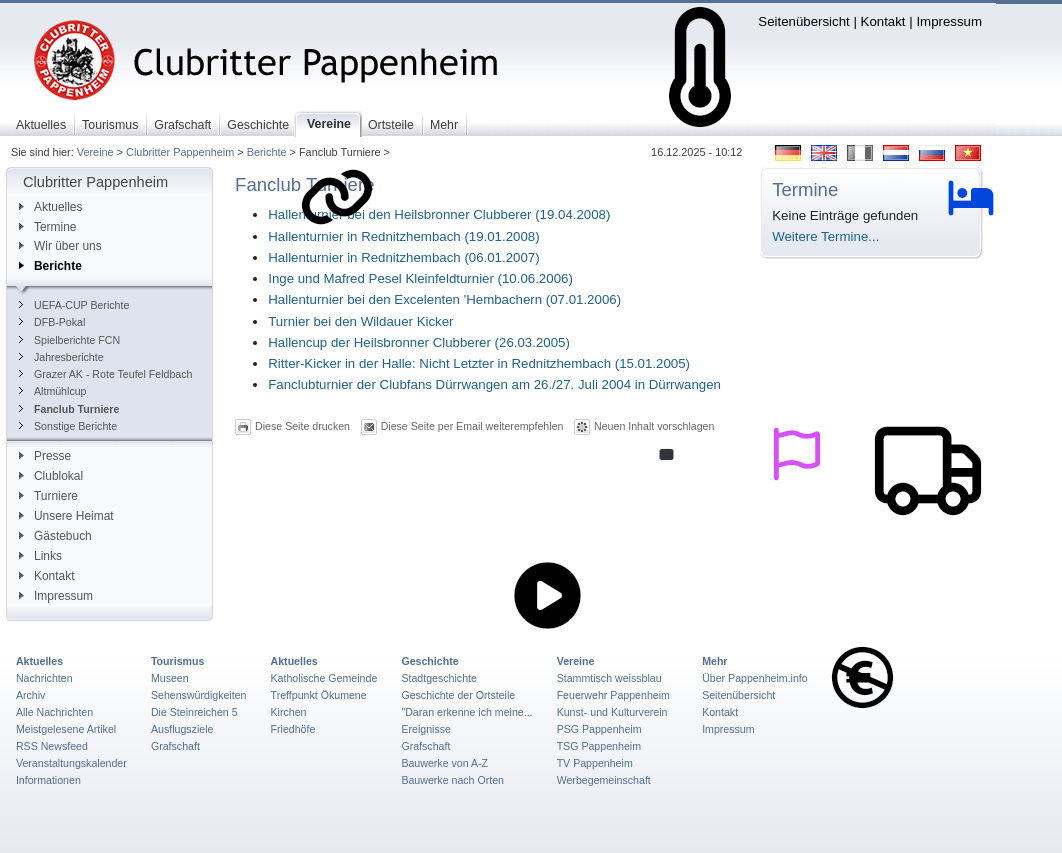  Describe the element at coordinates (337, 197) in the screenshot. I see `copy or share a link` at that location.